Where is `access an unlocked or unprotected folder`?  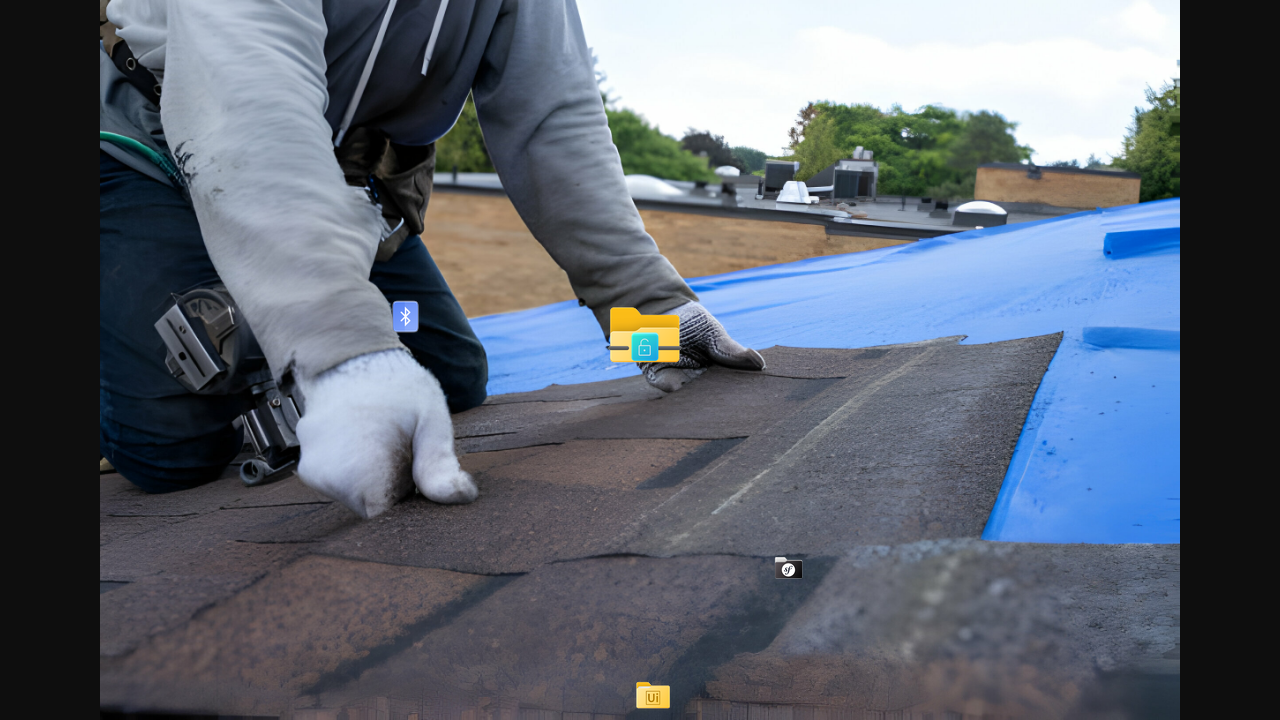
access an unlocked or unprotected folder is located at coordinates (644, 336).